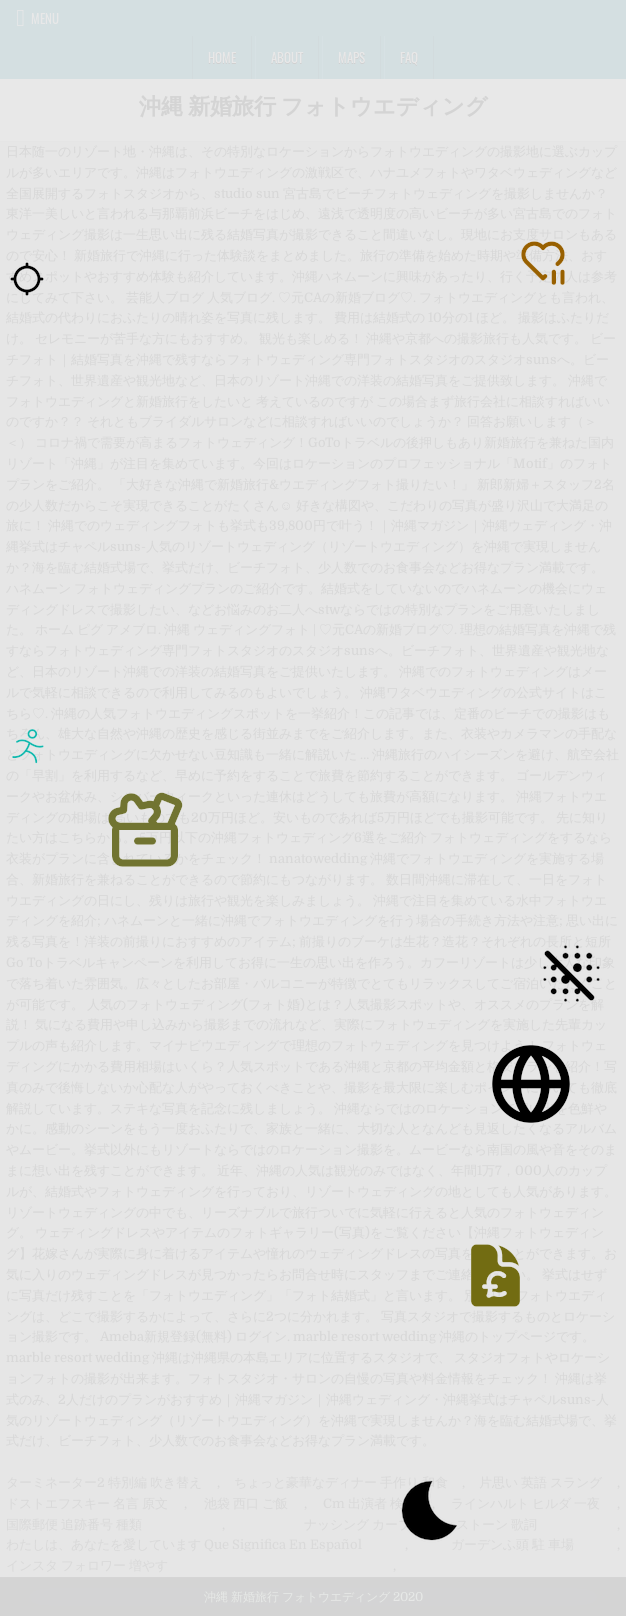 This screenshot has width=626, height=1616. What do you see at coordinates (495, 1275) in the screenshot?
I see `view financial document in pounds` at bounding box center [495, 1275].